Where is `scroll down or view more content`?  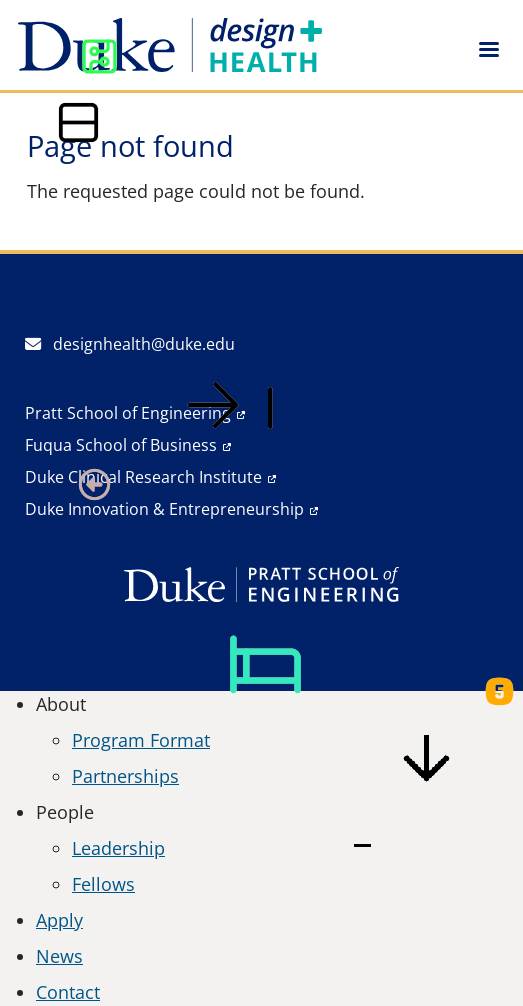
scroll down or view more content is located at coordinates (426, 758).